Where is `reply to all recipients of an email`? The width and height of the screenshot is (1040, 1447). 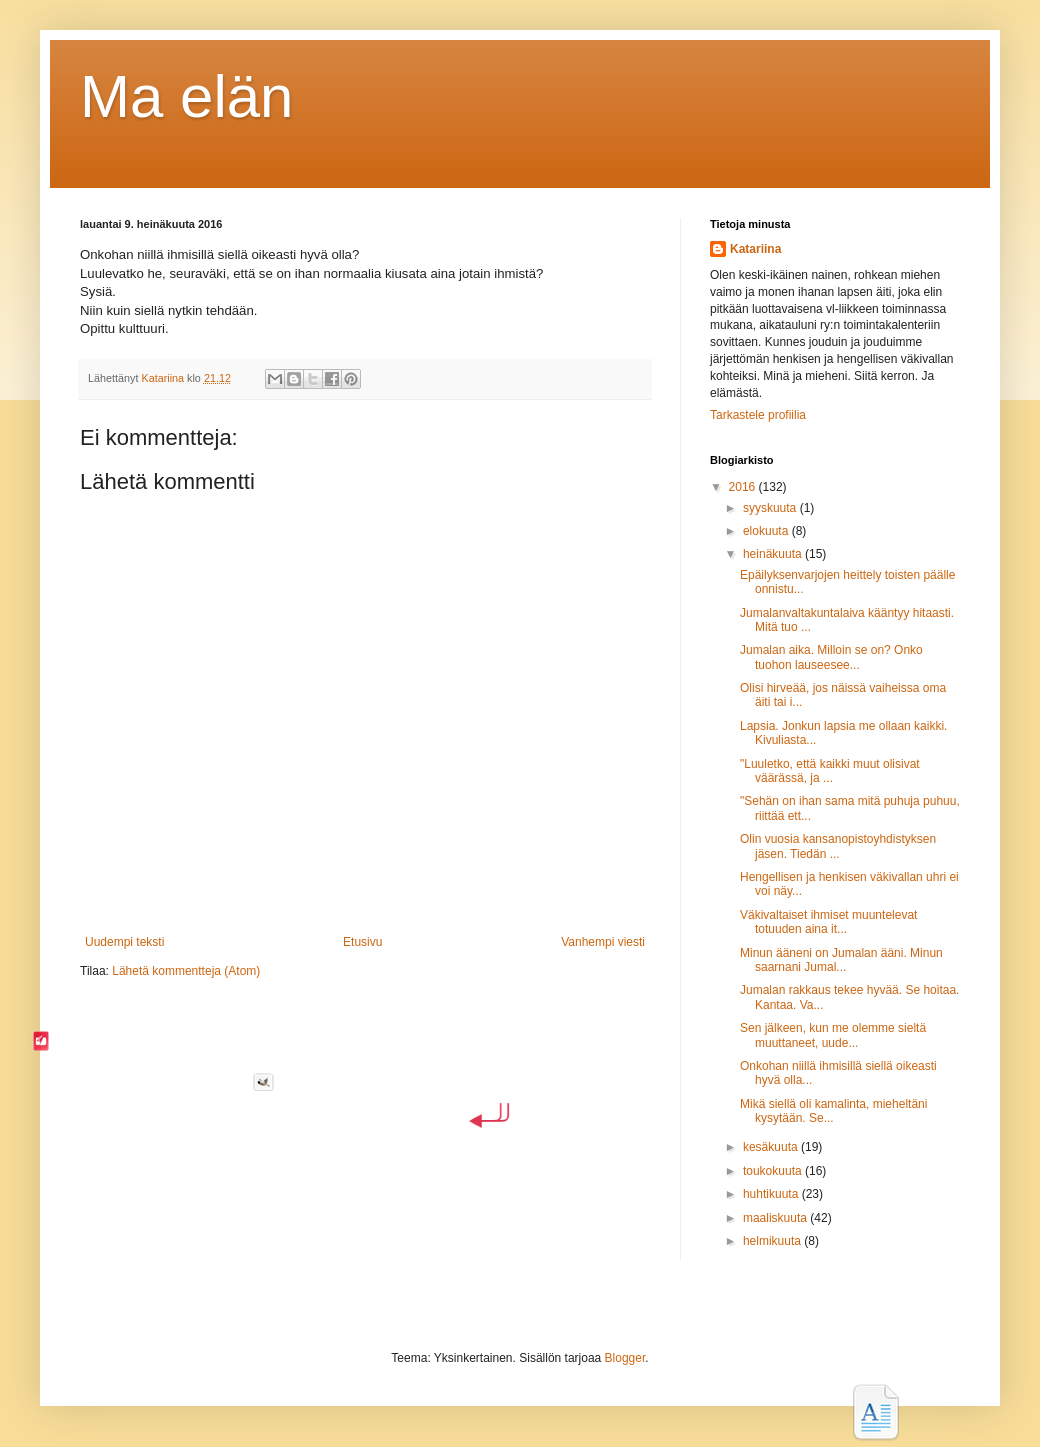 reply to all recipients of an email is located at coordinates (488, 1112).